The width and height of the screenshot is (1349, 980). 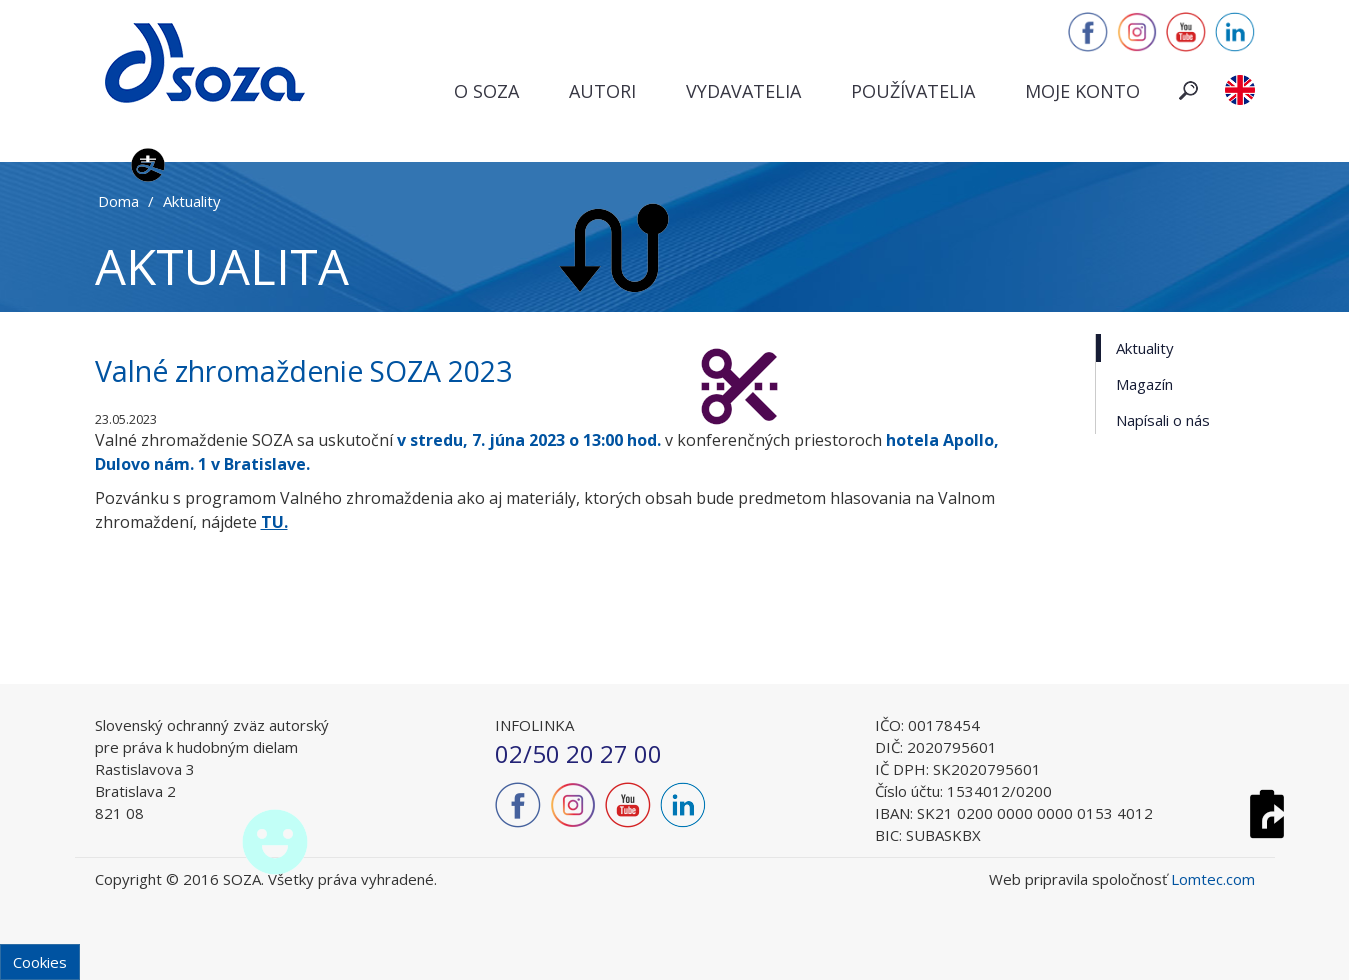 What do you see at coordinates (275, 842) in the screenshot?
I see `add an emoji or reaction` at bounding box center [275, 842].